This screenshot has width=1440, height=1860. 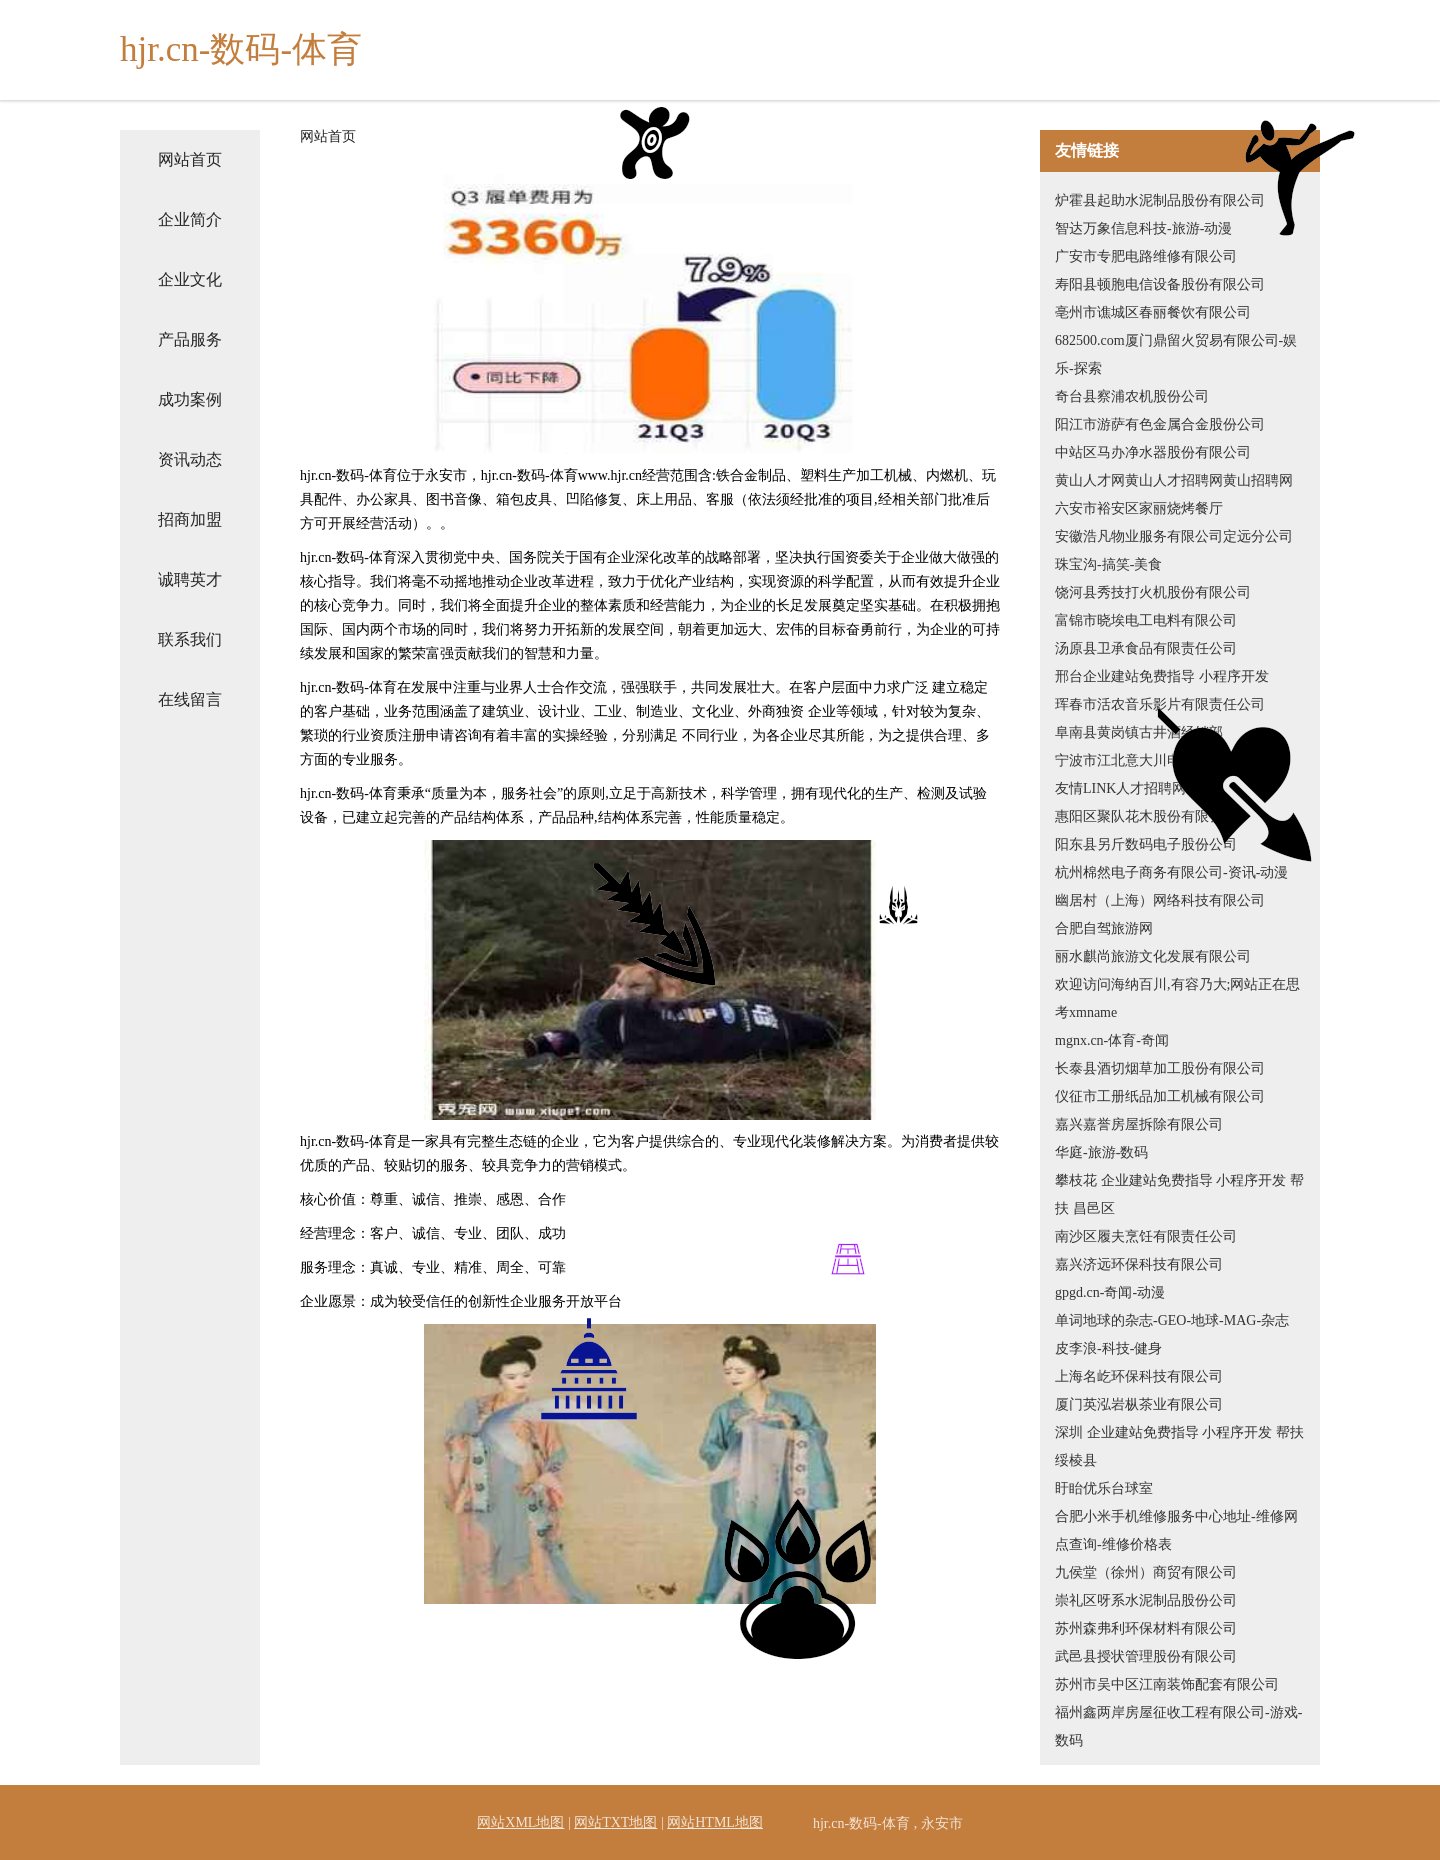 I want to click on indicates a match or romantic connection in a dating app, so click(x=1235, y=784).